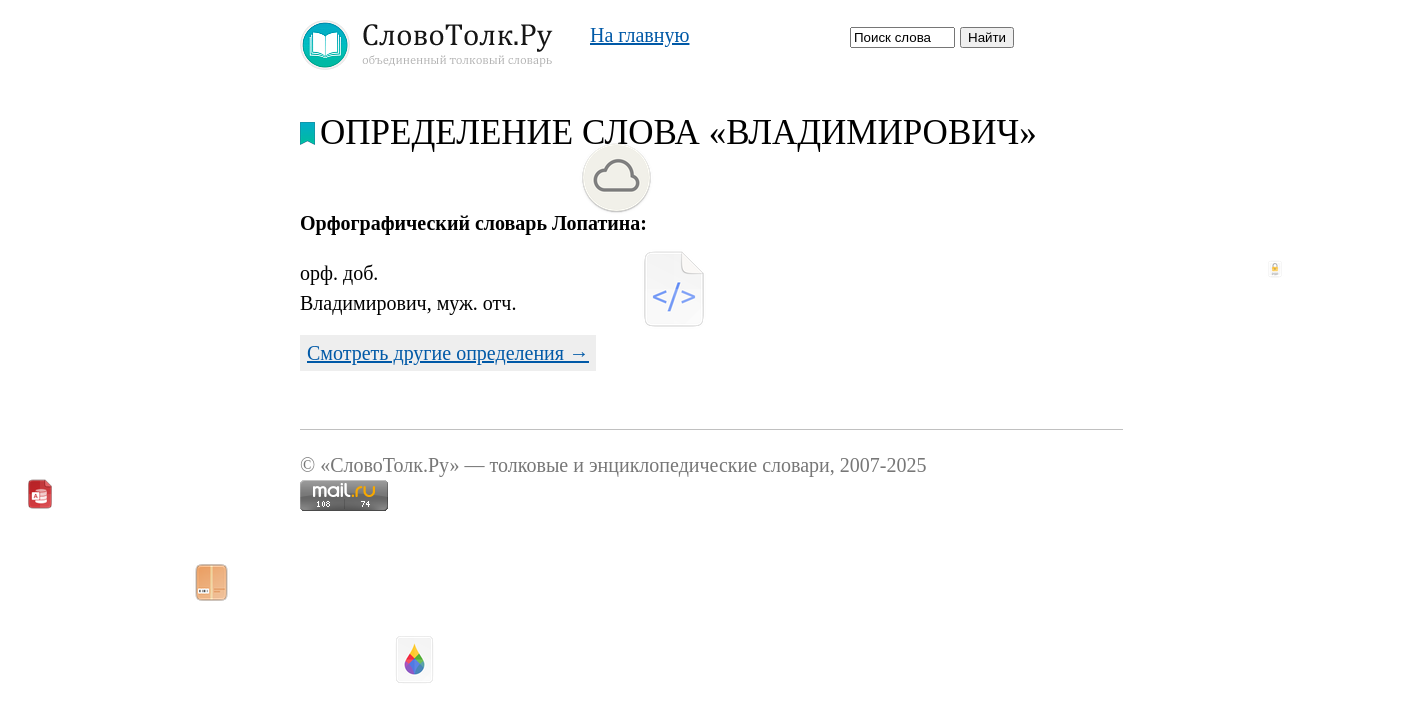  I want to click on dropbox smart sync enabled for cloud-only storage, so click(616, 177).